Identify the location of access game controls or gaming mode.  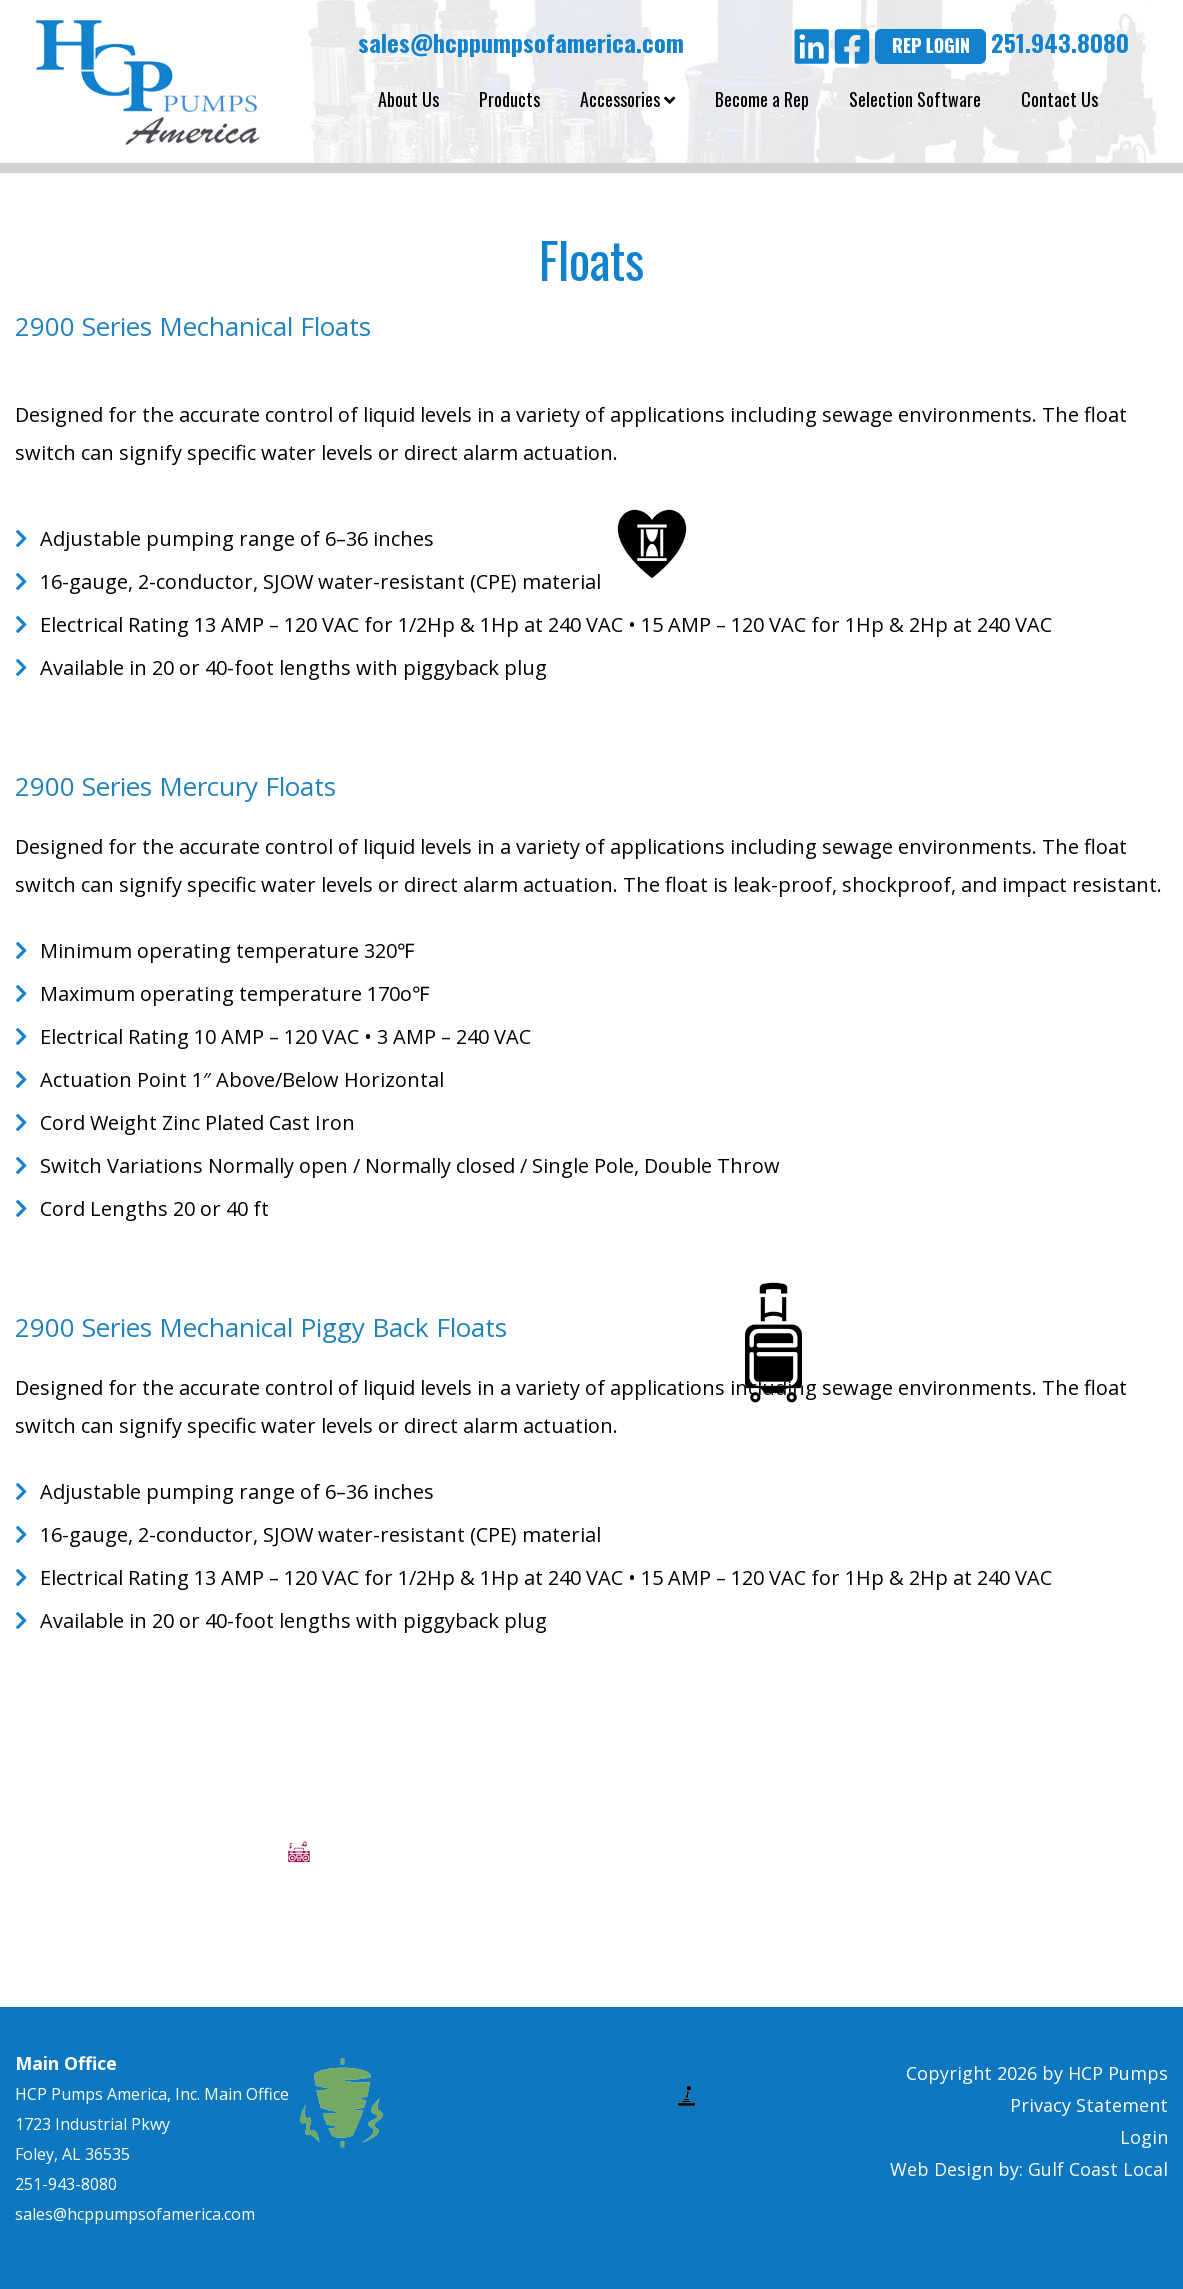
(686, 2095).